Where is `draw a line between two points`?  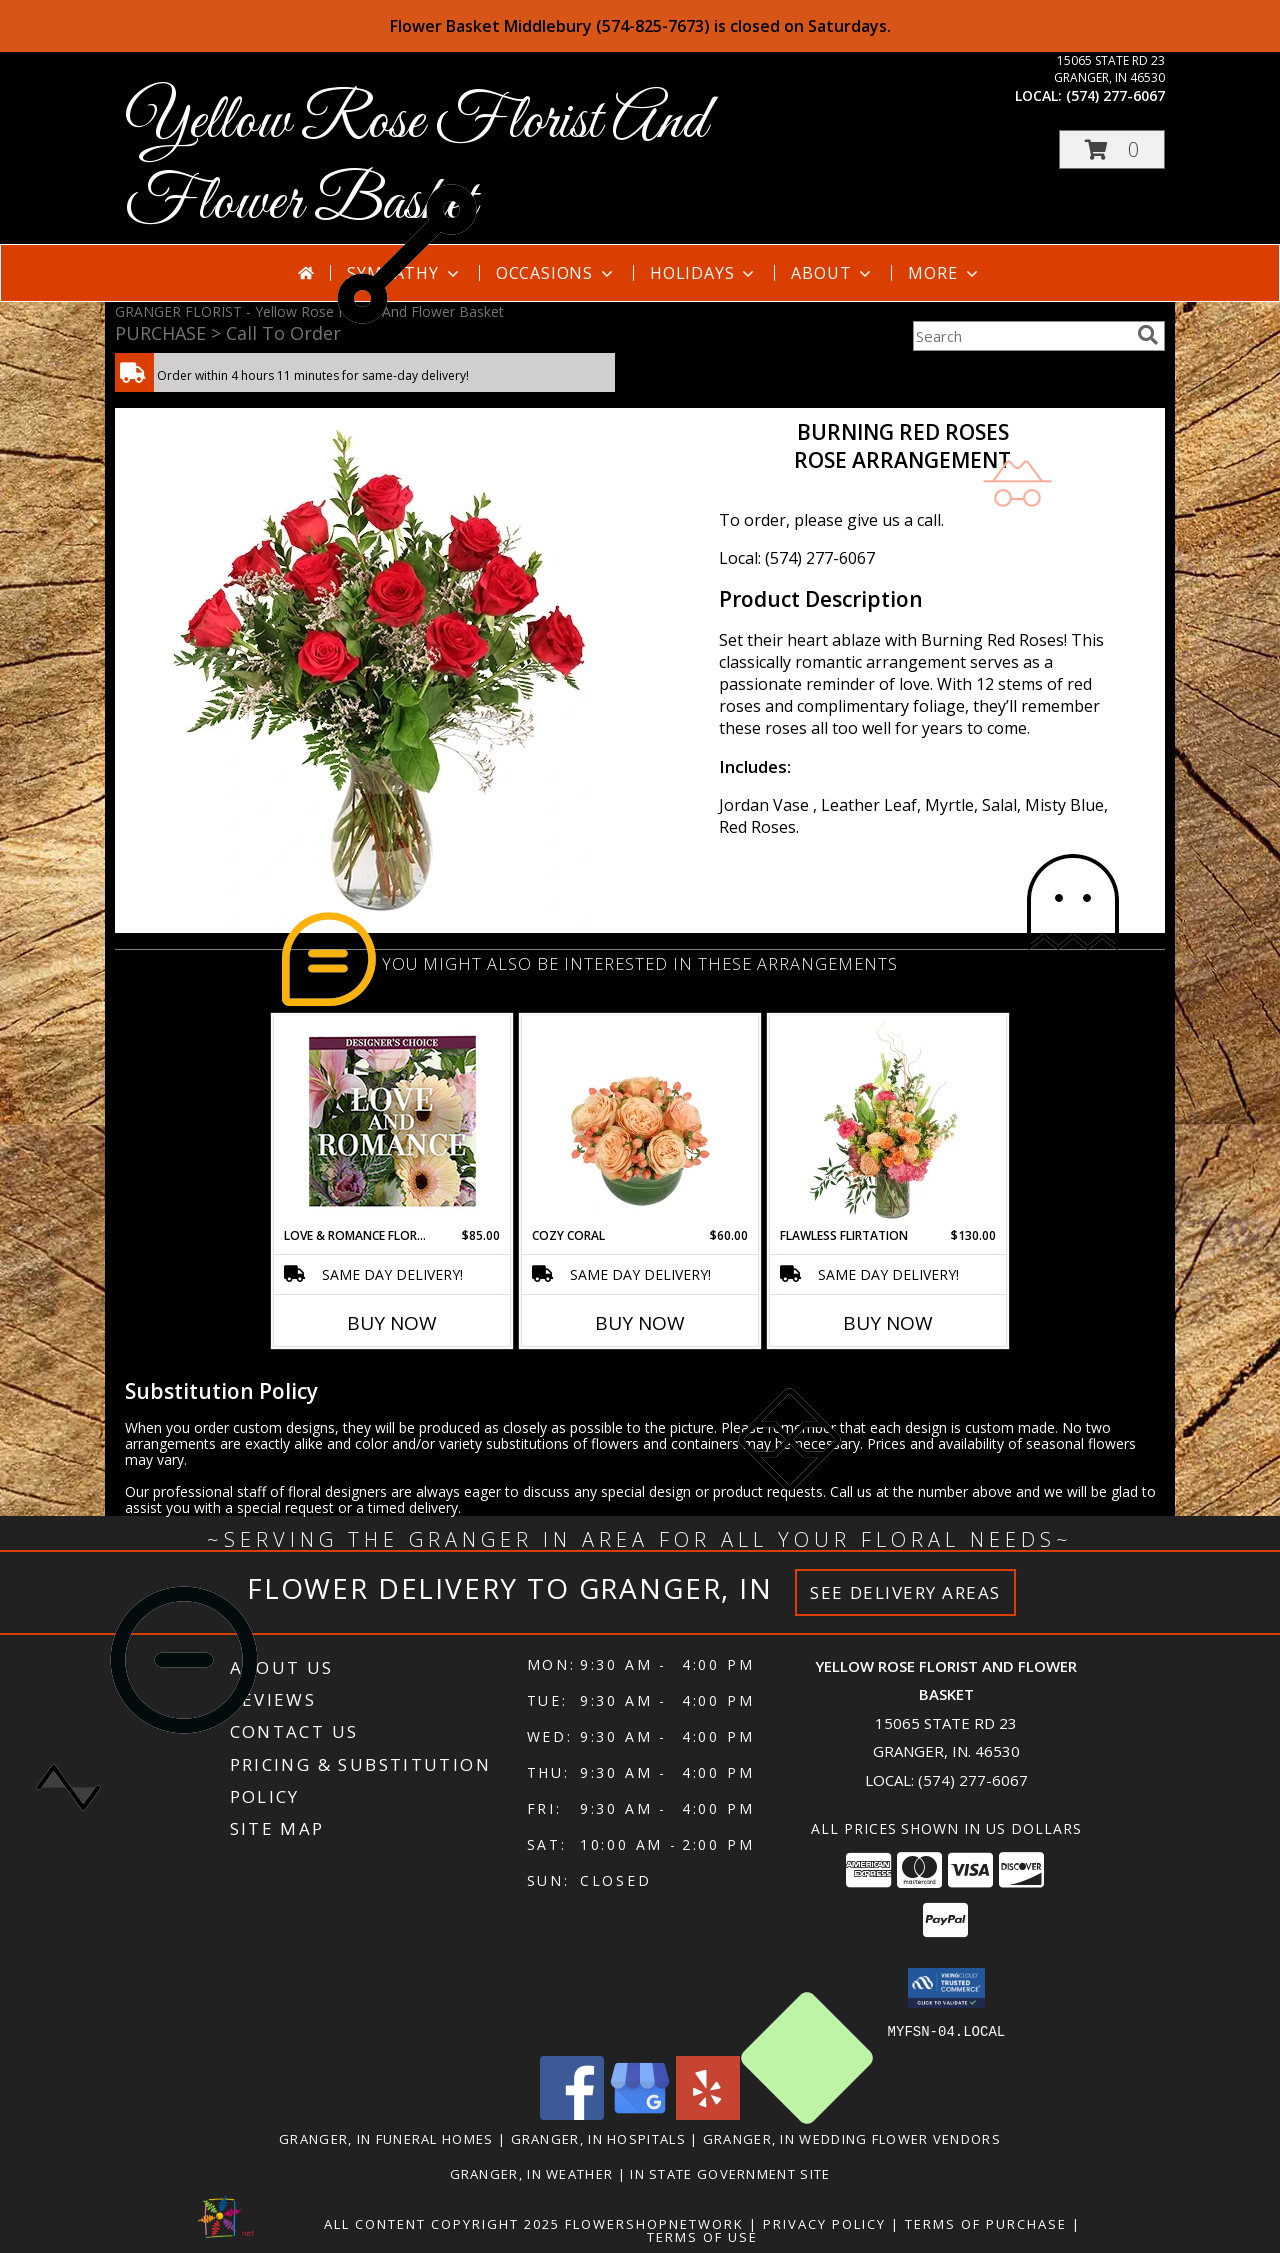
draw a line between two points is located at coordinates (407, 254).